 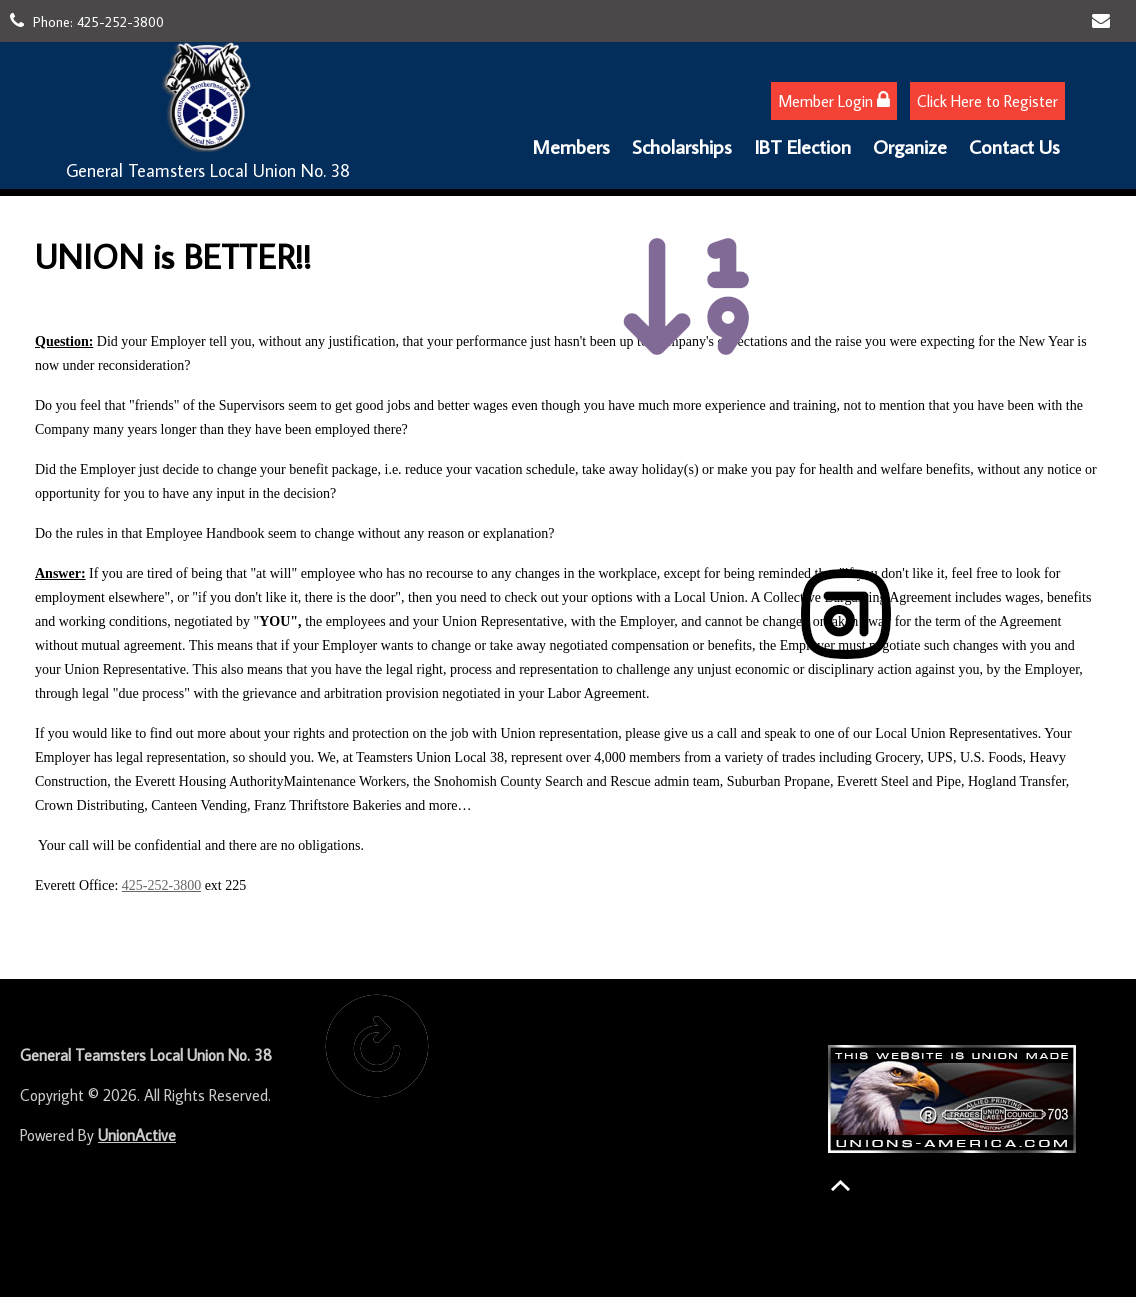 What do you see at coordinates (690, 296) in the screenshot?
I see `sort items in ascending numerical order` at bounding box center [690, 296].